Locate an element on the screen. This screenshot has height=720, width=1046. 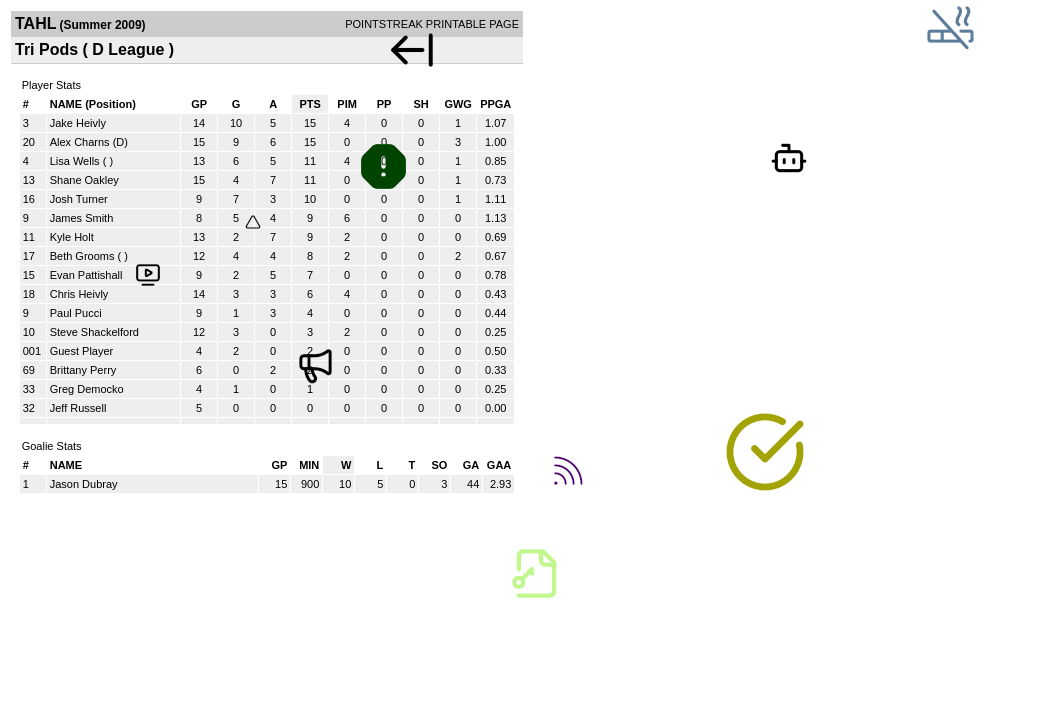
subscribe to RSS feed is located at coordinates (567, 472).